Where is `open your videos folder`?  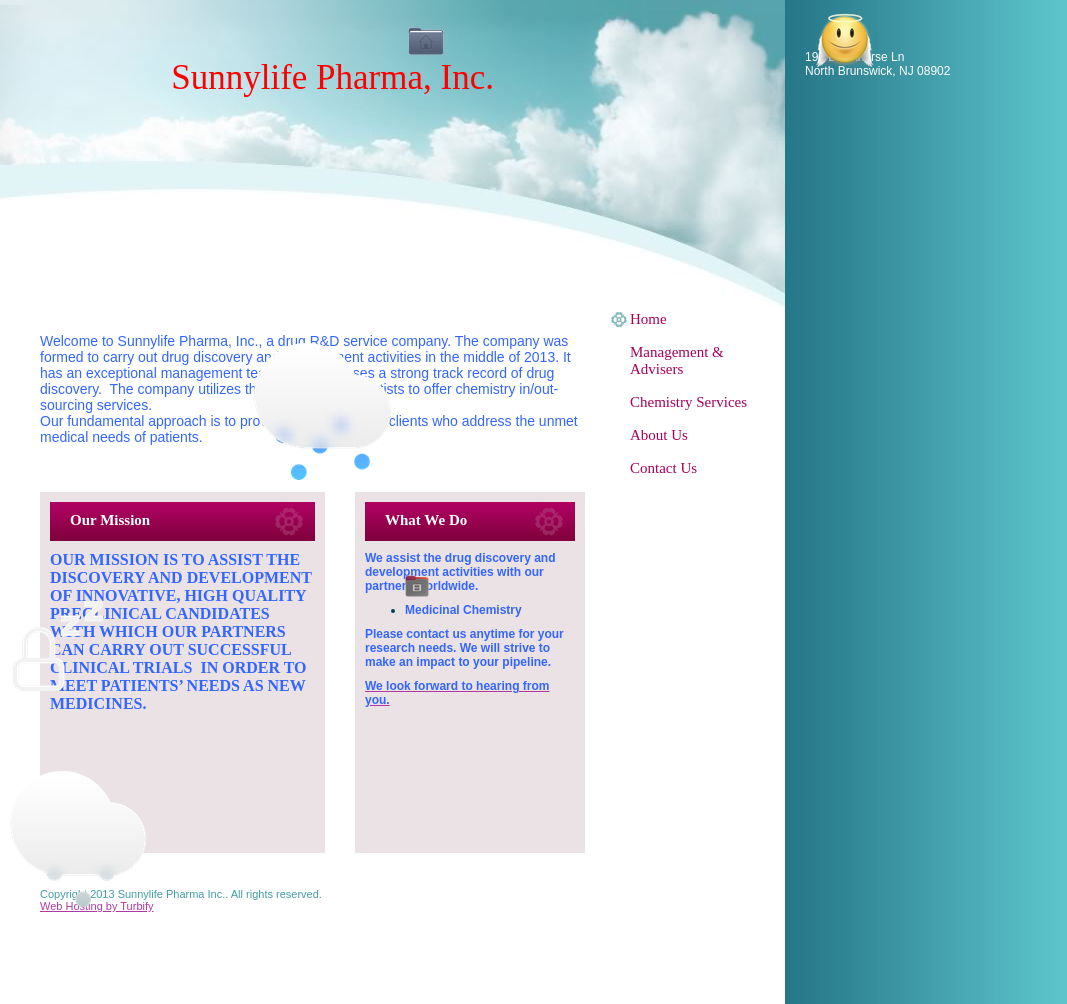 open your videos folder is located at coordinates (417, 586).